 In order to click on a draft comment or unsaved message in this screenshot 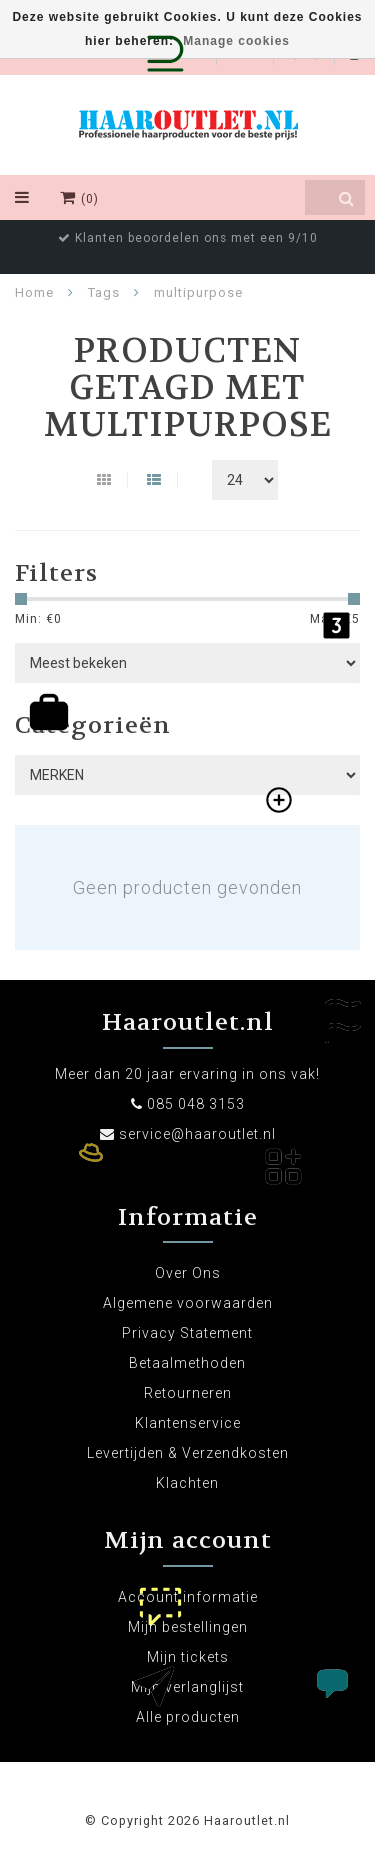, I will do `click(160, 1605)`.